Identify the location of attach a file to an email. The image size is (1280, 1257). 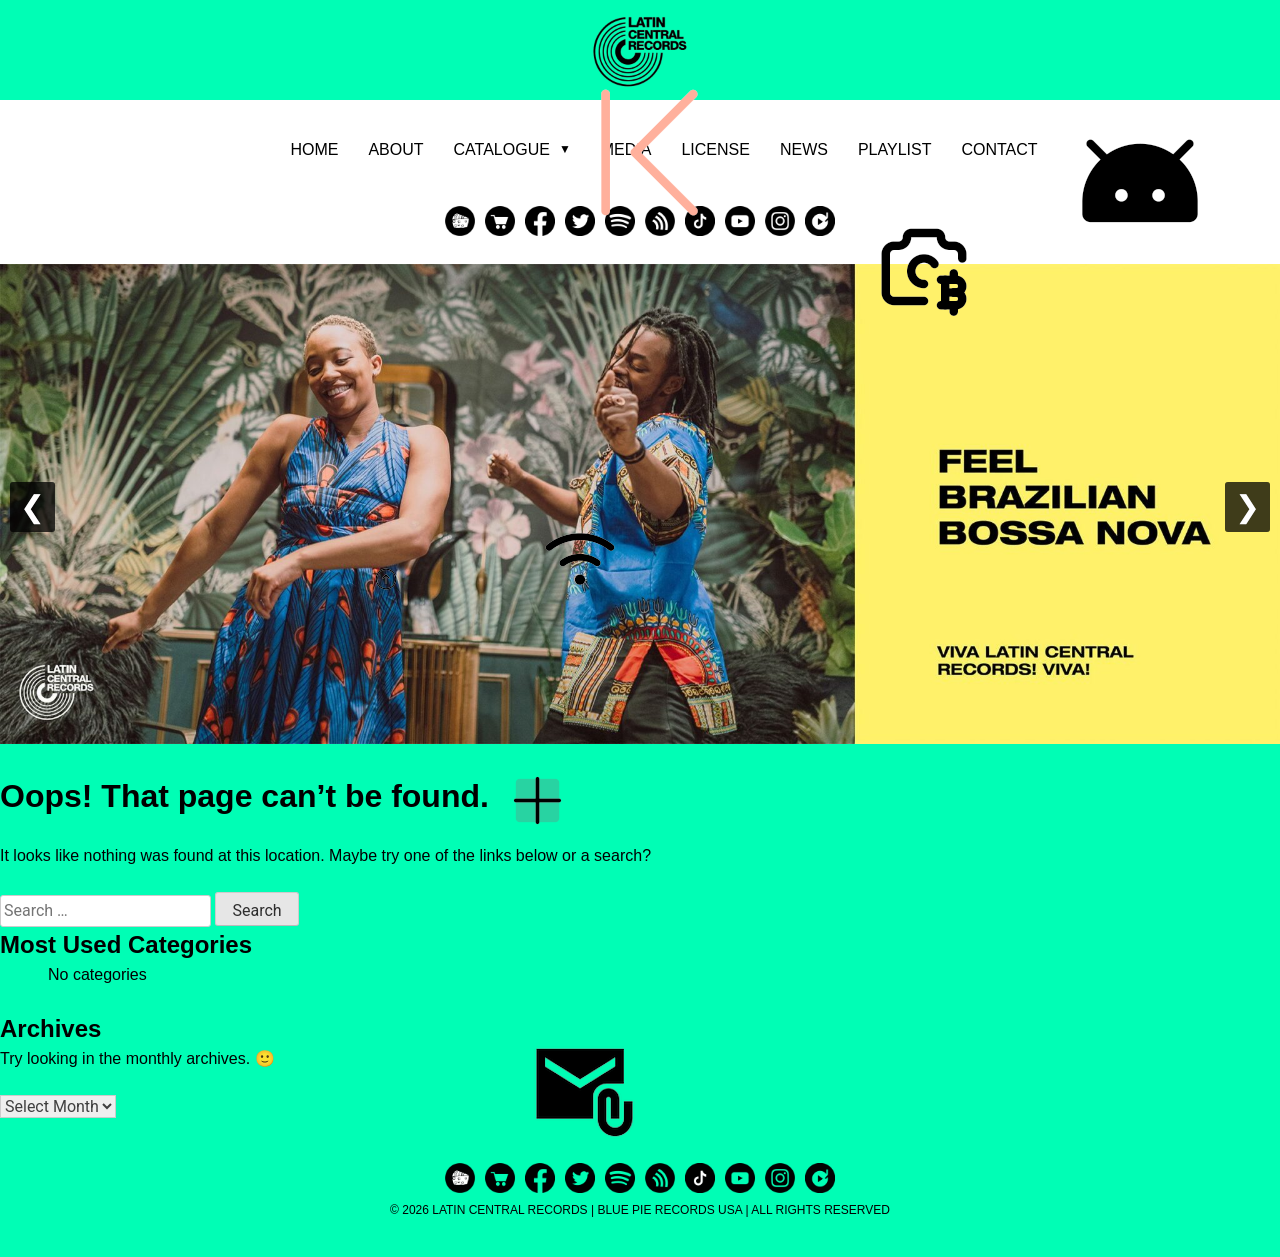
(584, 1092).